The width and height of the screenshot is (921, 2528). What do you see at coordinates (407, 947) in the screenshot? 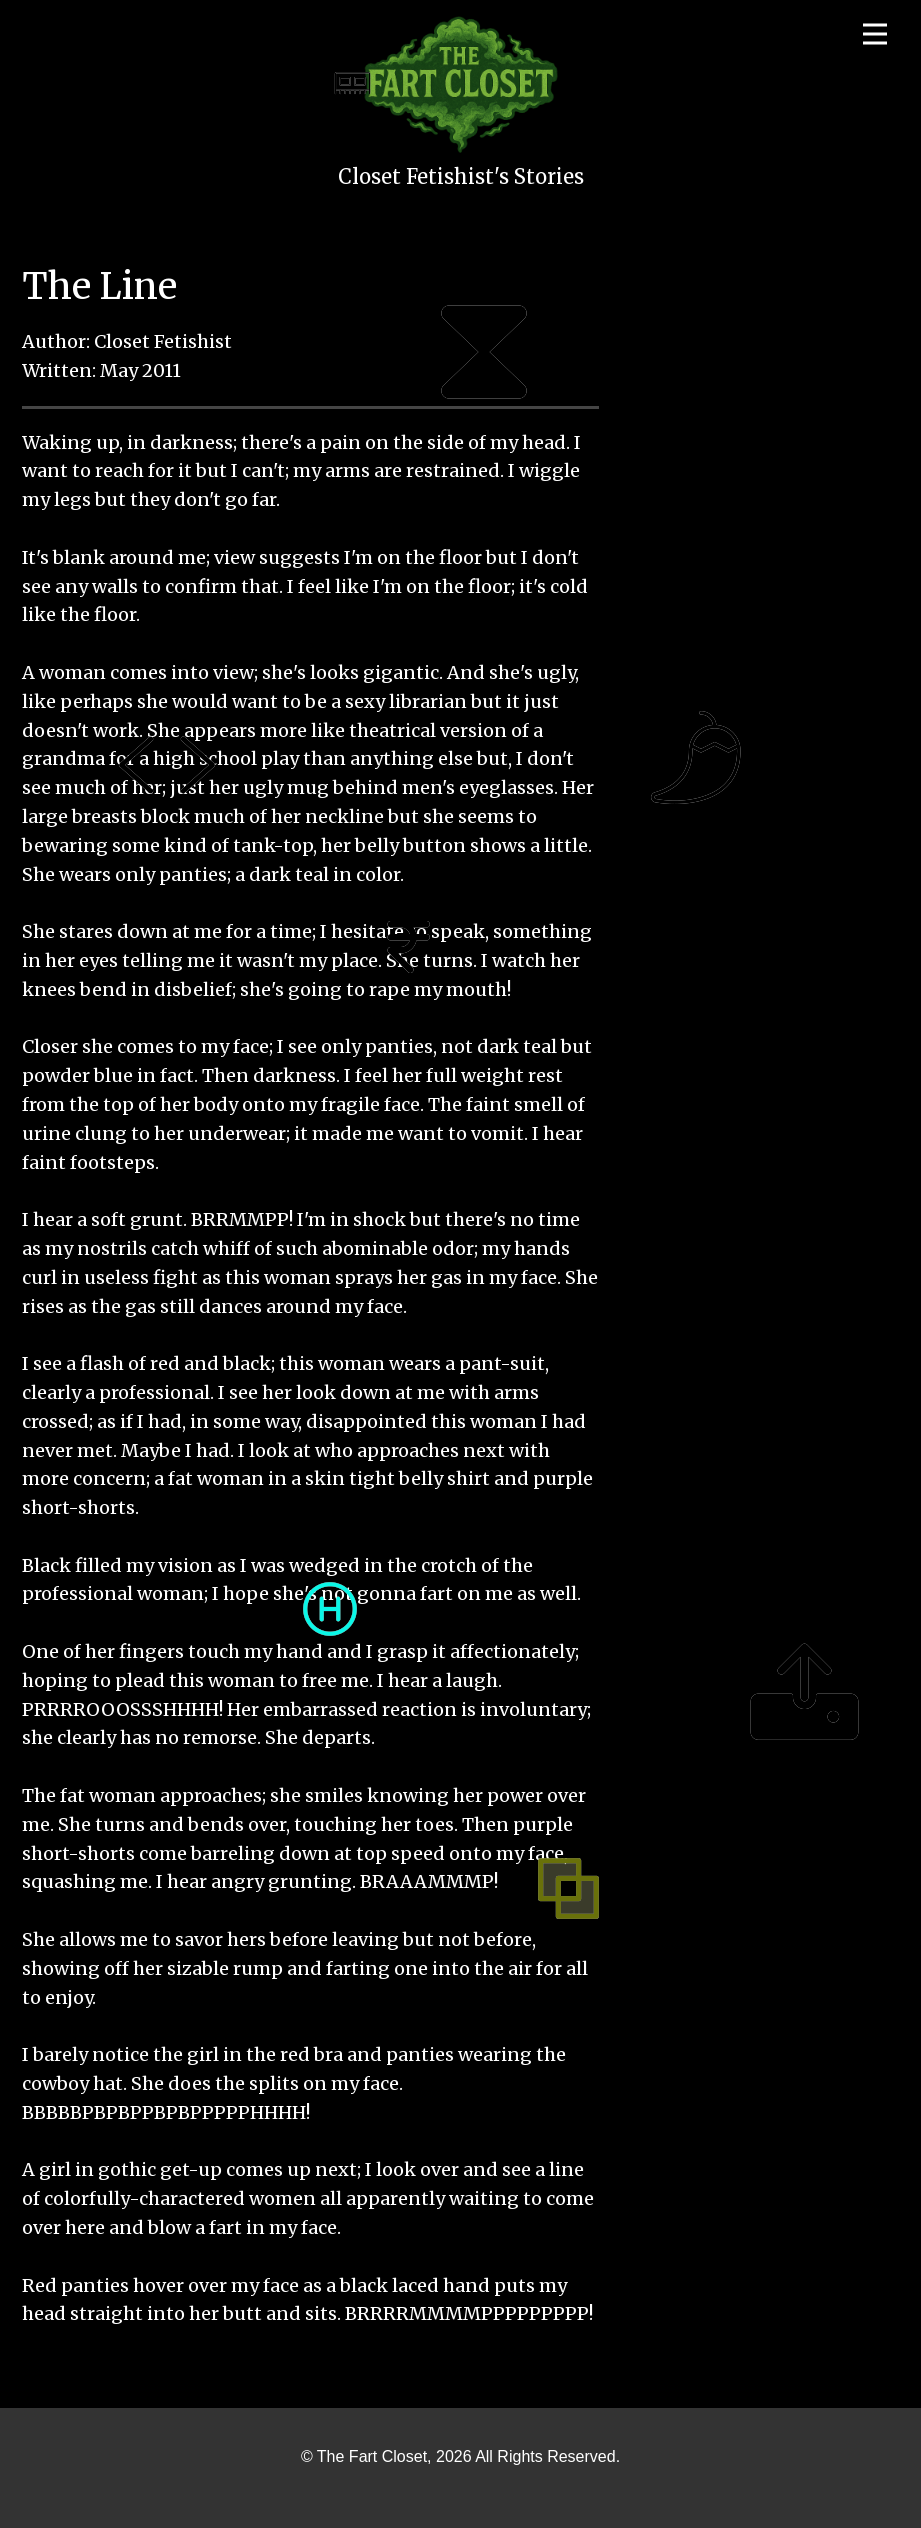
I see `indicates price or payment in Indian rupees` at bounding box center [407, 947].